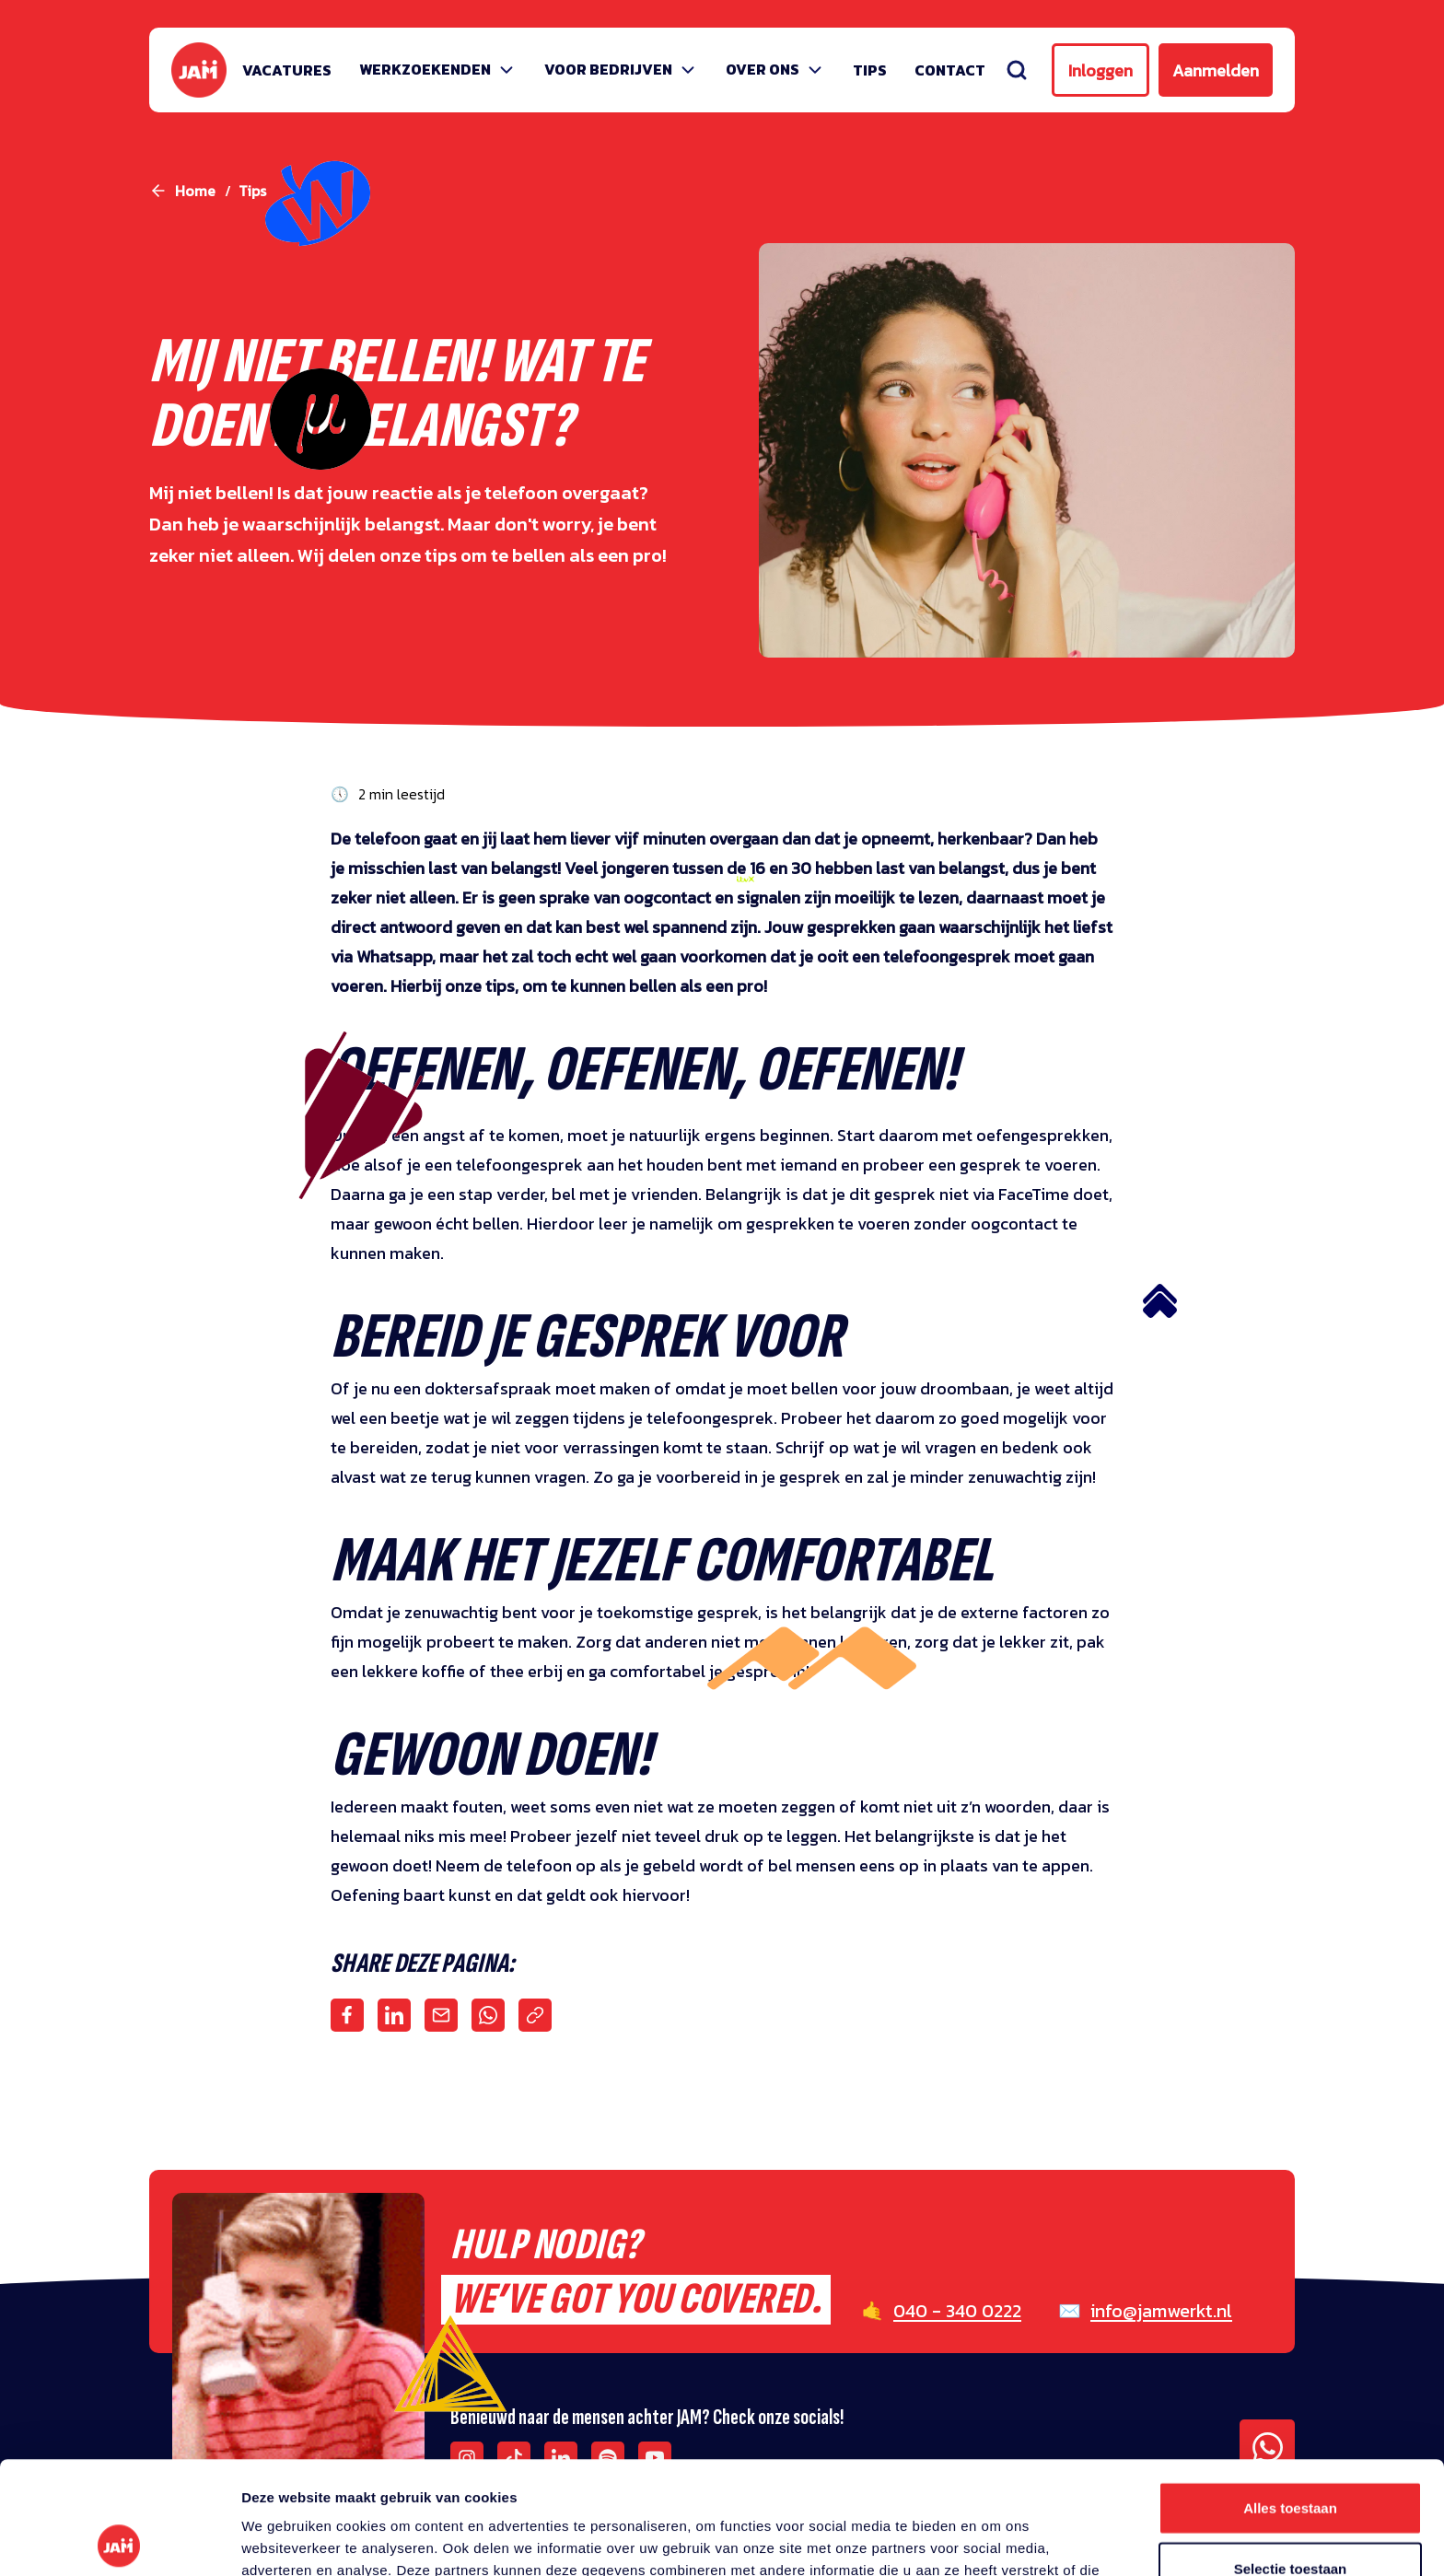 This screenshot has height=2576, width=1444. What do you see at coordinates (450, 2363) in the screenshot?
I see `open KNIME analytics platform` at bounding box center [450, 2363].